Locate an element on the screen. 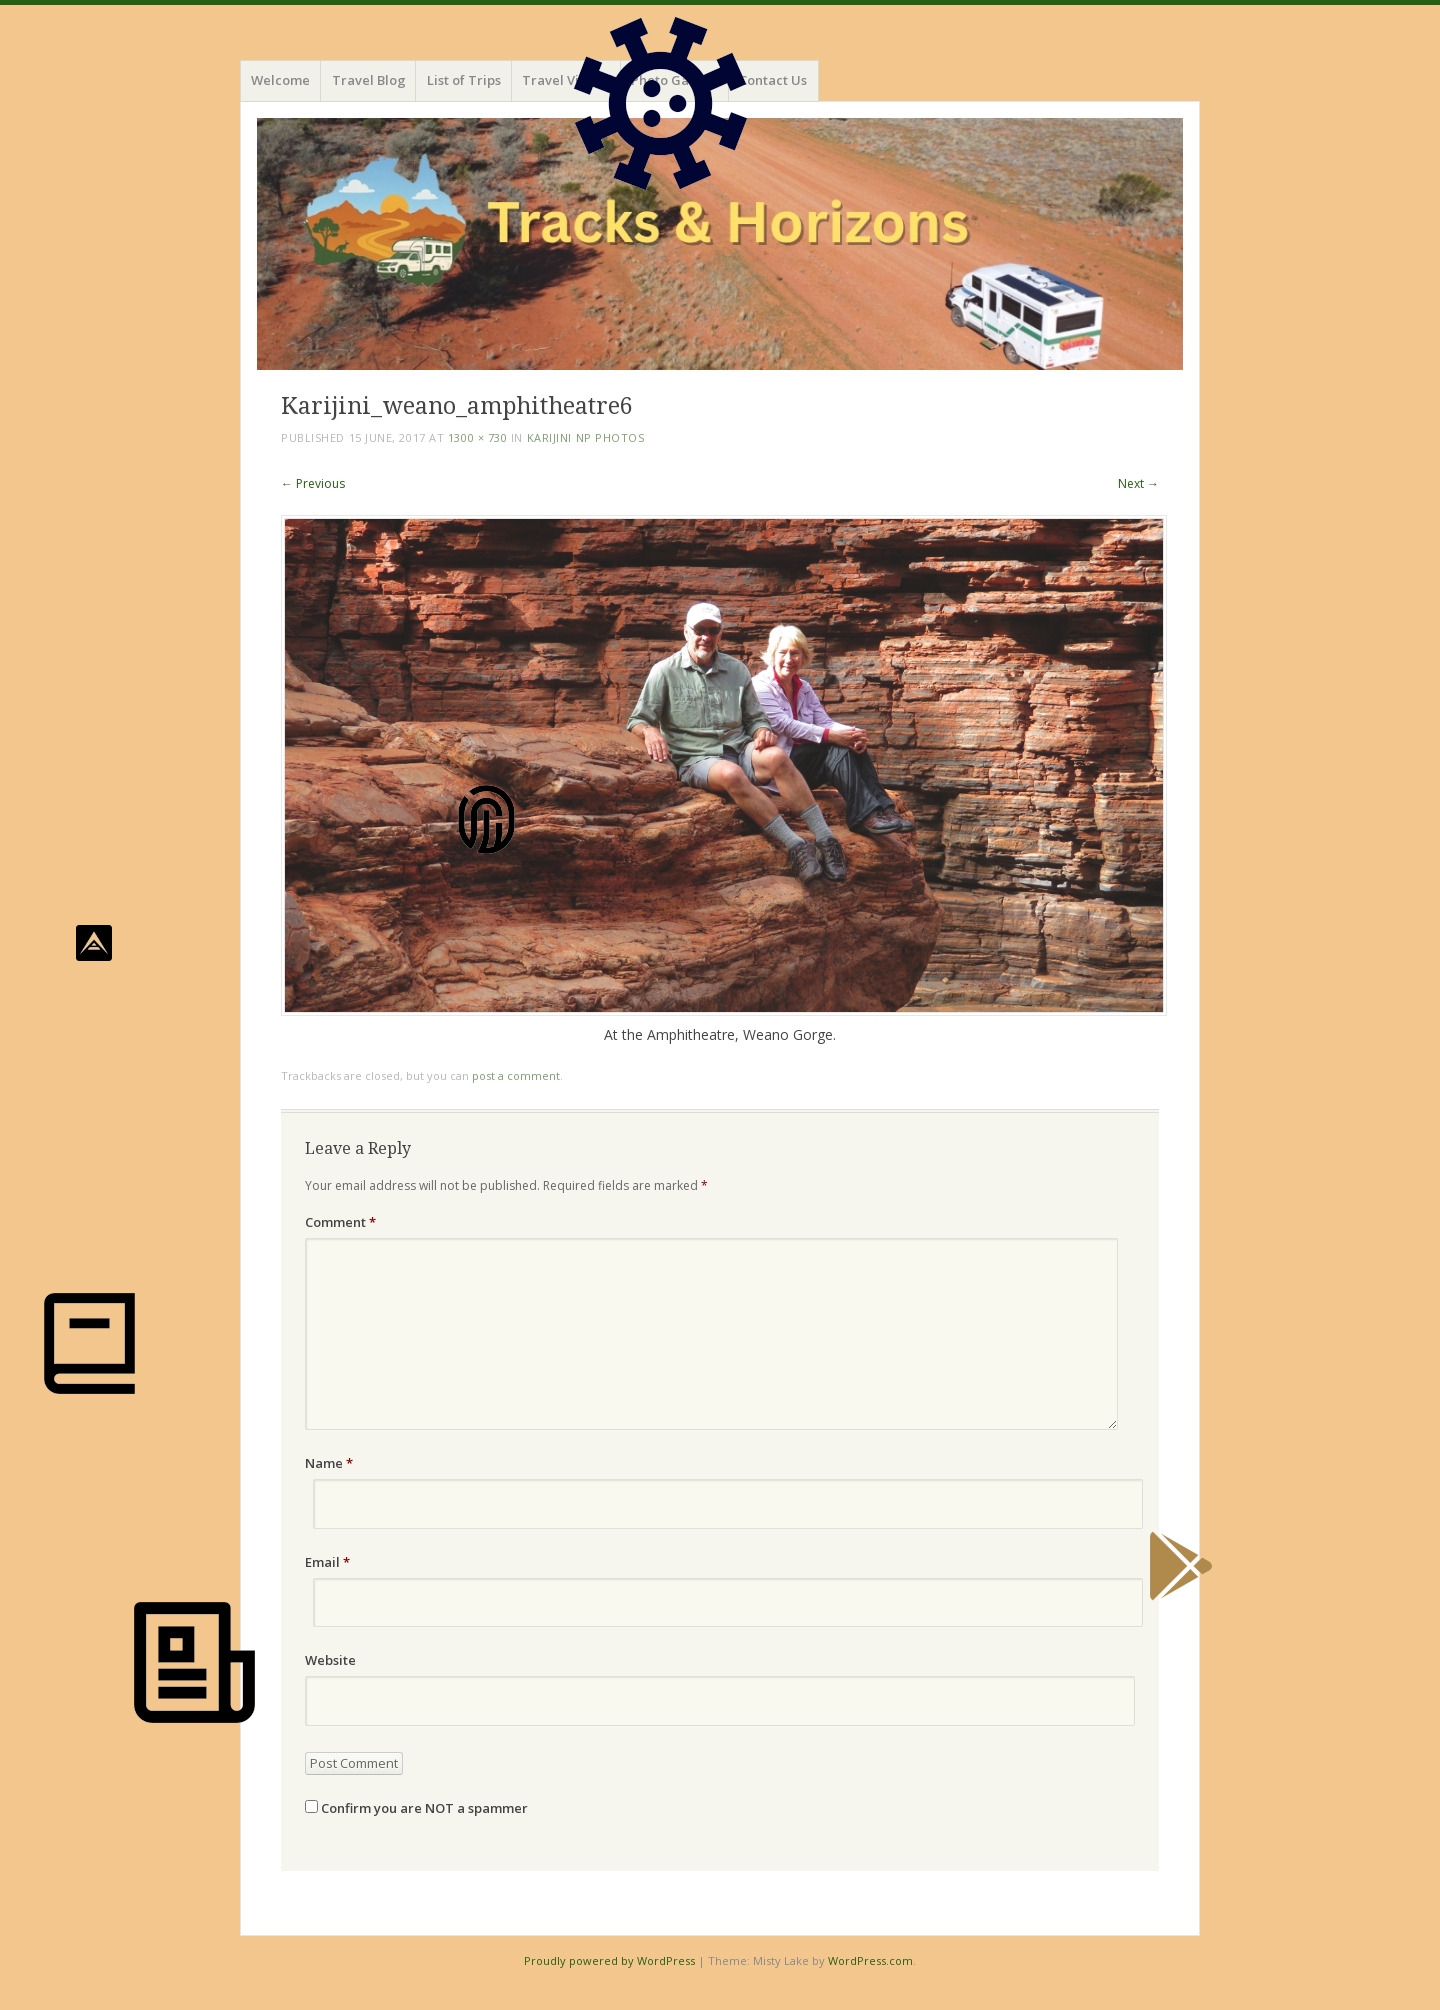 The image size is (1440, 2010). ark ecosystem logo is located at coordinates (94, 943).